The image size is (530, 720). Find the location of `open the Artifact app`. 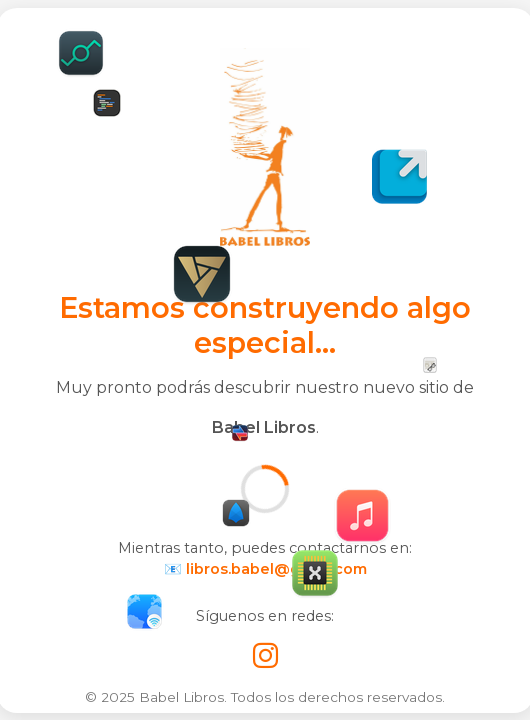

open the Artifact app is located at coordinates (202, 274).